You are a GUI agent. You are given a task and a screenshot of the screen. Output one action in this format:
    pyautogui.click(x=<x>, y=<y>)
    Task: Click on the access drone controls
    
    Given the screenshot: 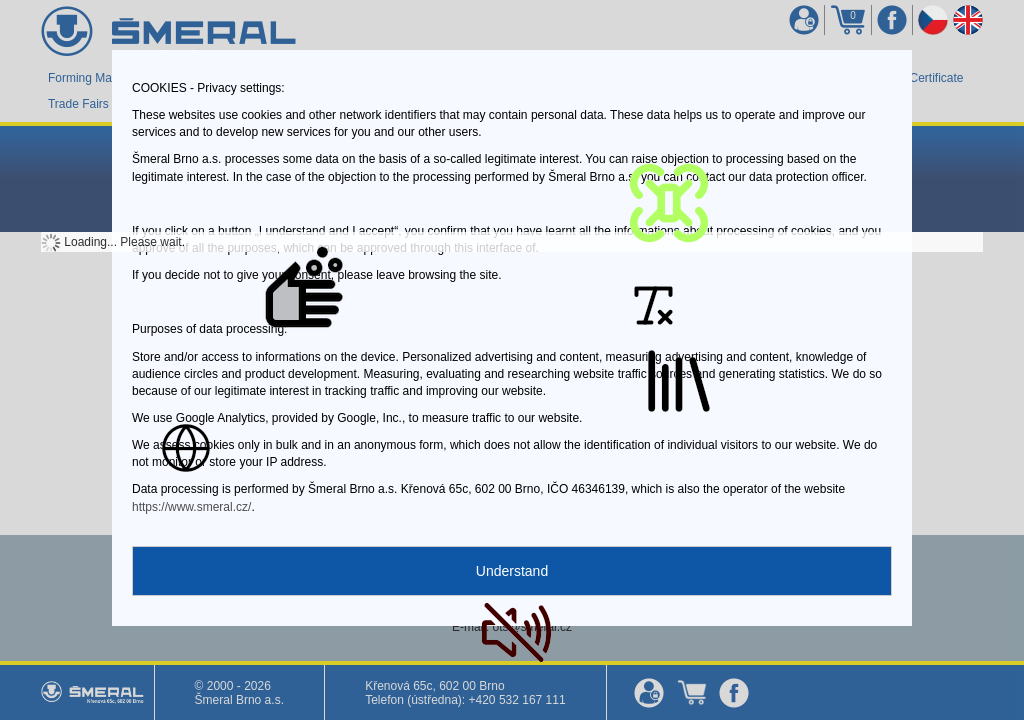 What is the action you would take?
    pyautogui.click(x=669, y=203)
    